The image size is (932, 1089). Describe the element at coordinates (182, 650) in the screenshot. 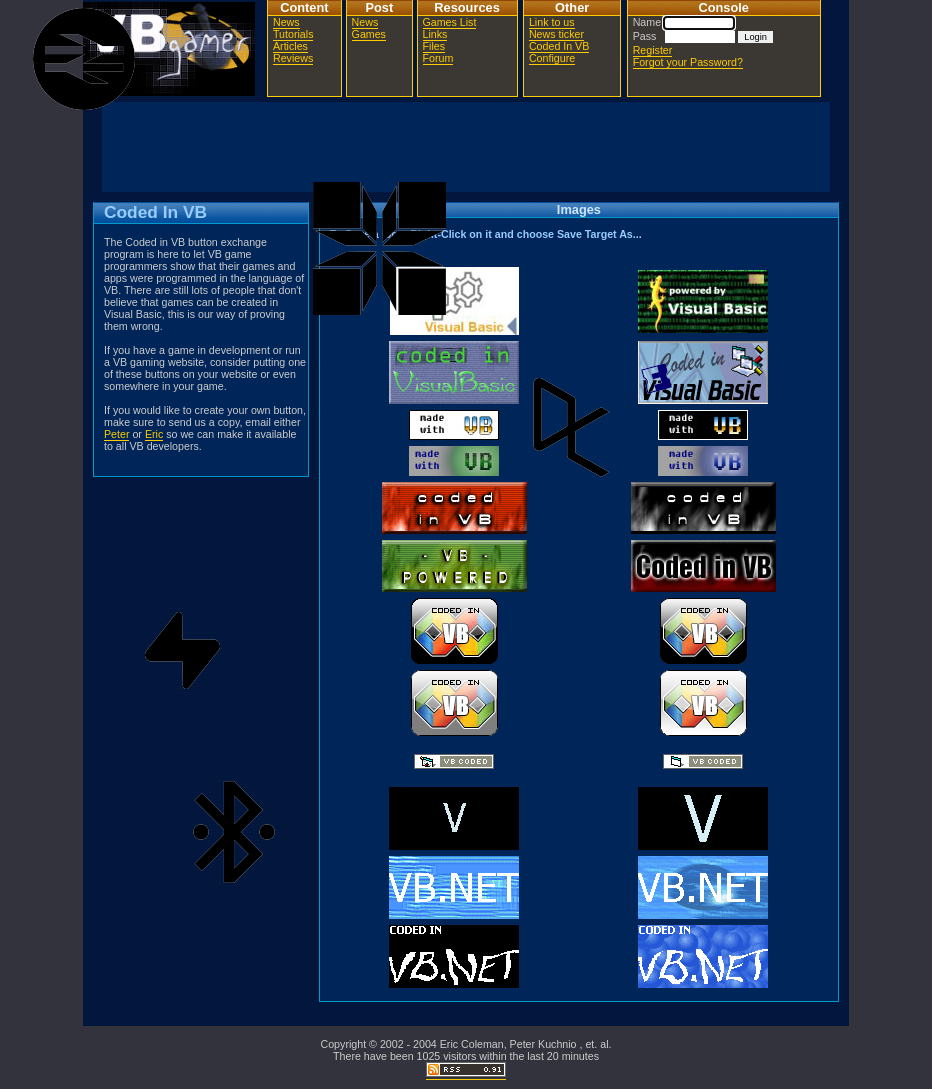

I see `supabase logo` at that location.